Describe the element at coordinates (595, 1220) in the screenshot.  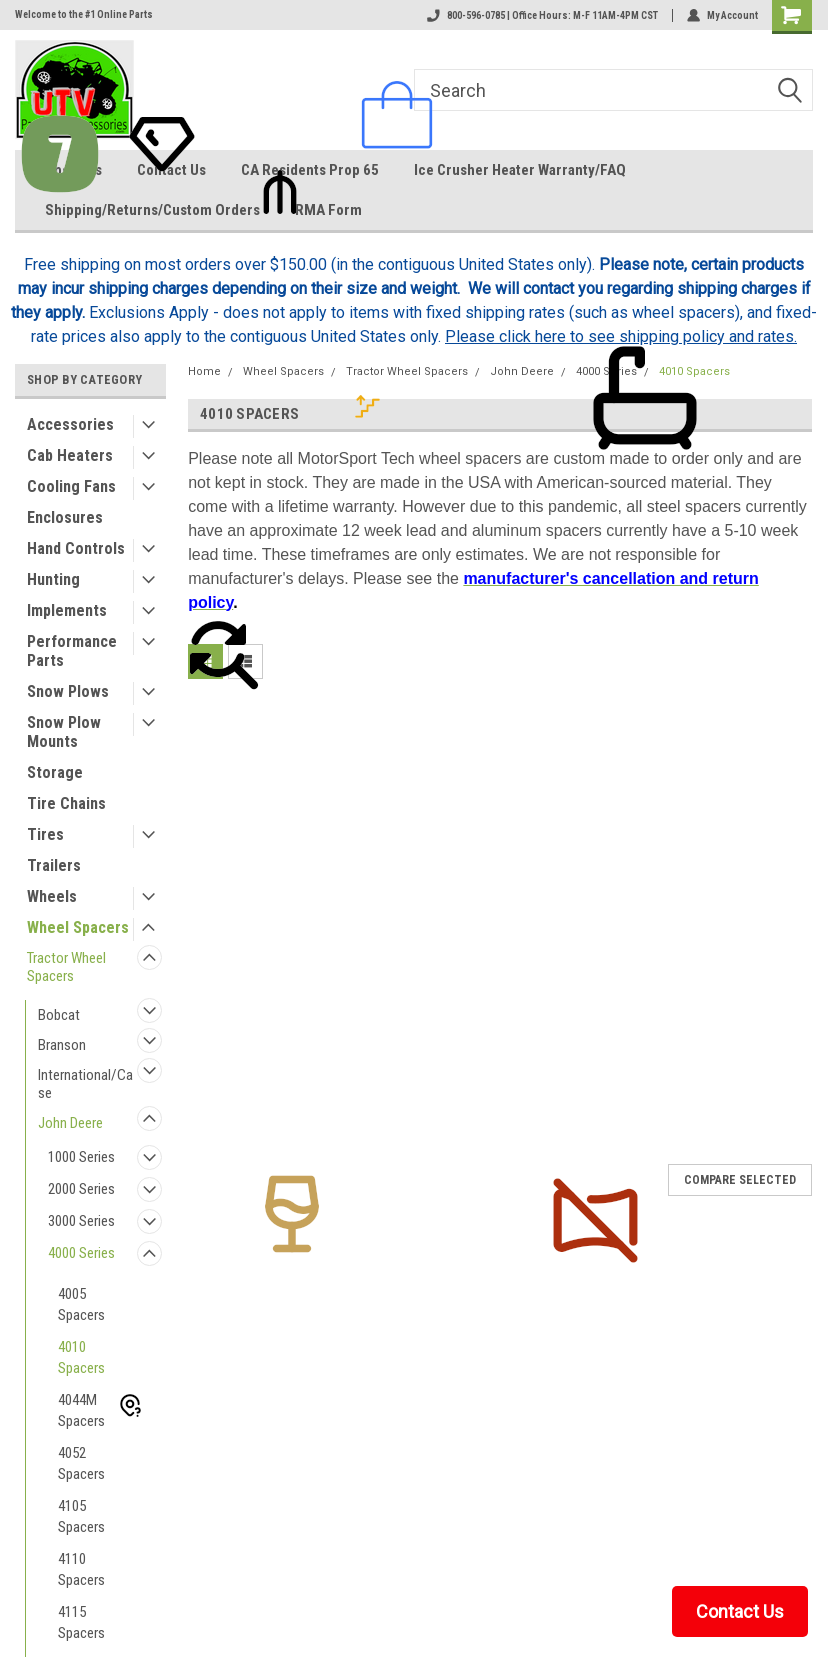
I see `disable horizontal panorama mode` at that location.